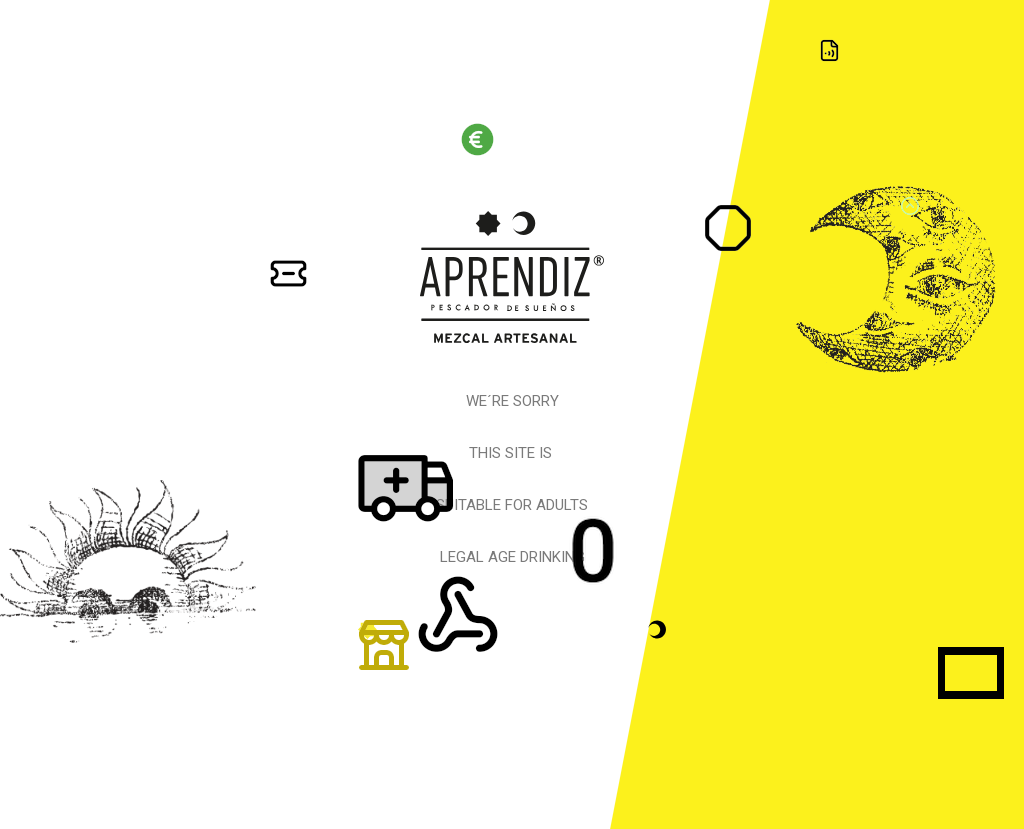 This screenshot has height=829, width=1024. I want to click on set exposure compensation to zero, so click(593, 553).